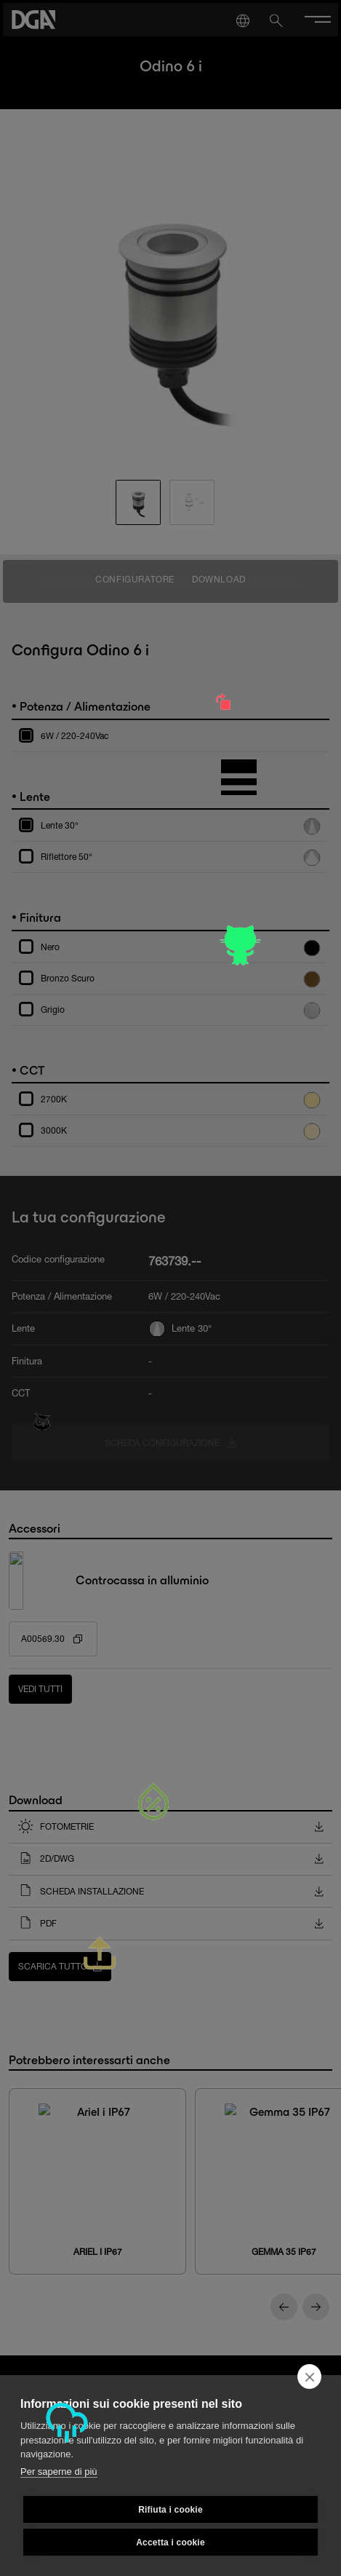  I want to click on view current humidity level, so click(153, 1803).